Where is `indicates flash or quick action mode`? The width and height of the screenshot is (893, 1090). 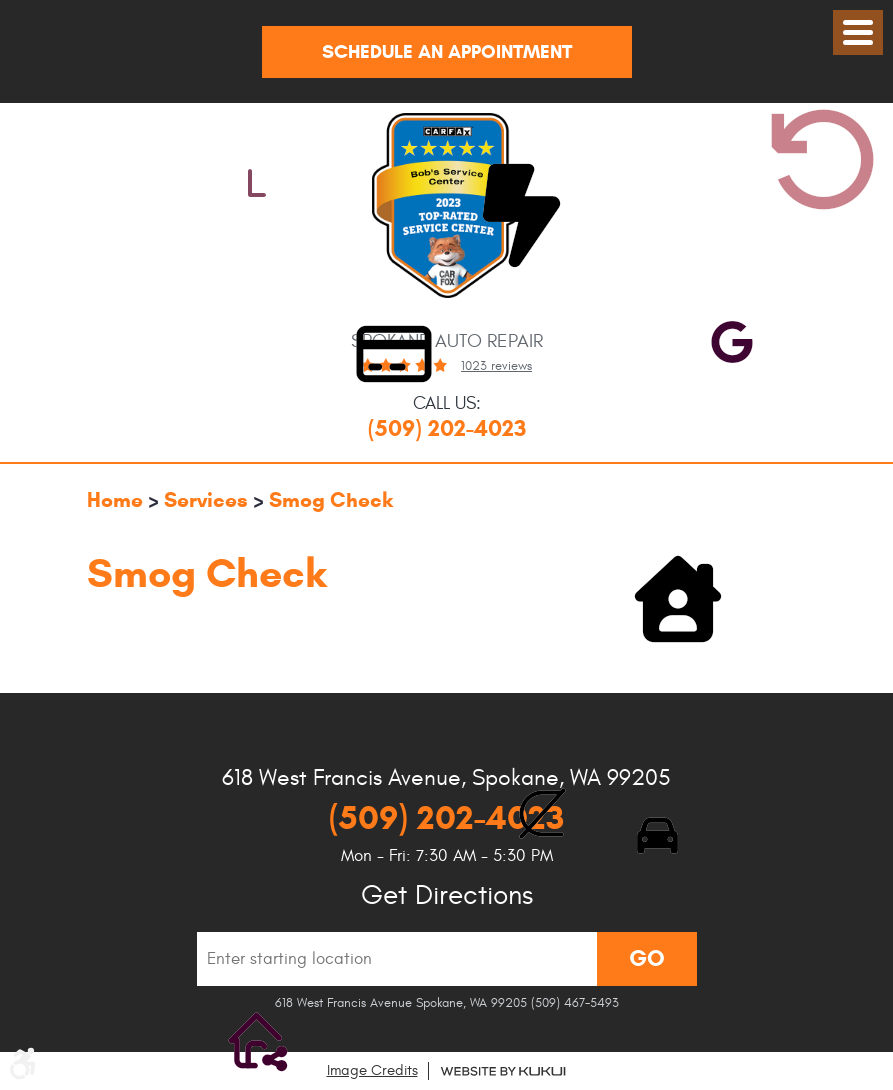
indicates flash or quick action mode is located at coordinates (521, 215).